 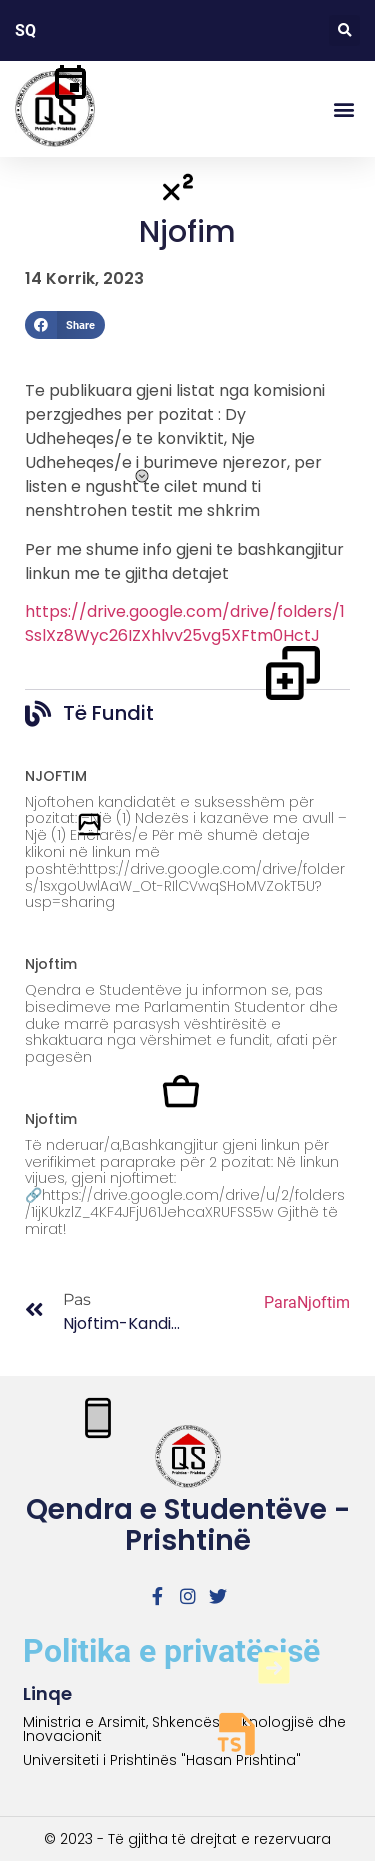 I want to click on expand dropdown menu or content, so click(x=142, y=476).